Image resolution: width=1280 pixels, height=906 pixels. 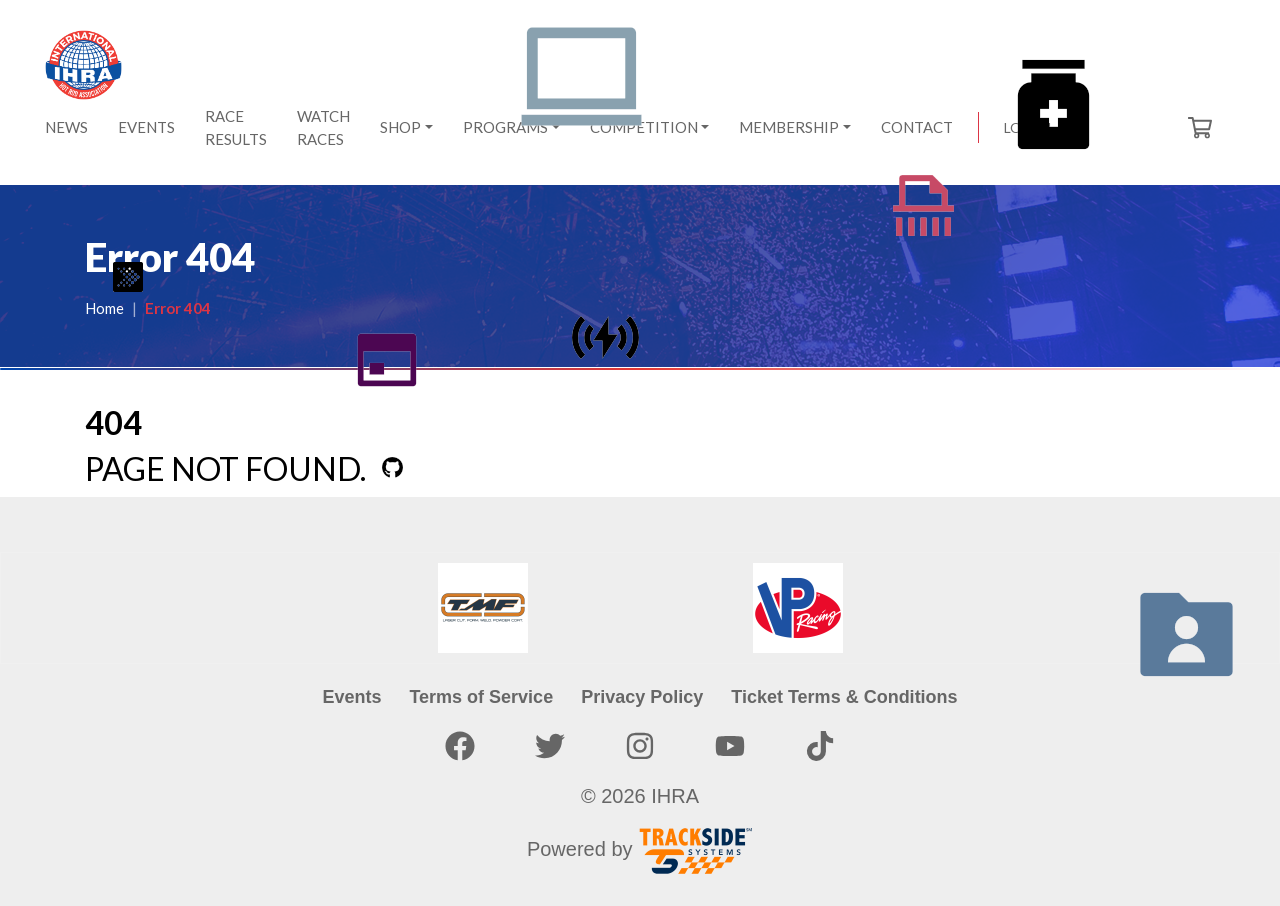 I want to click on presto database logo, so click(x=128, y=277).